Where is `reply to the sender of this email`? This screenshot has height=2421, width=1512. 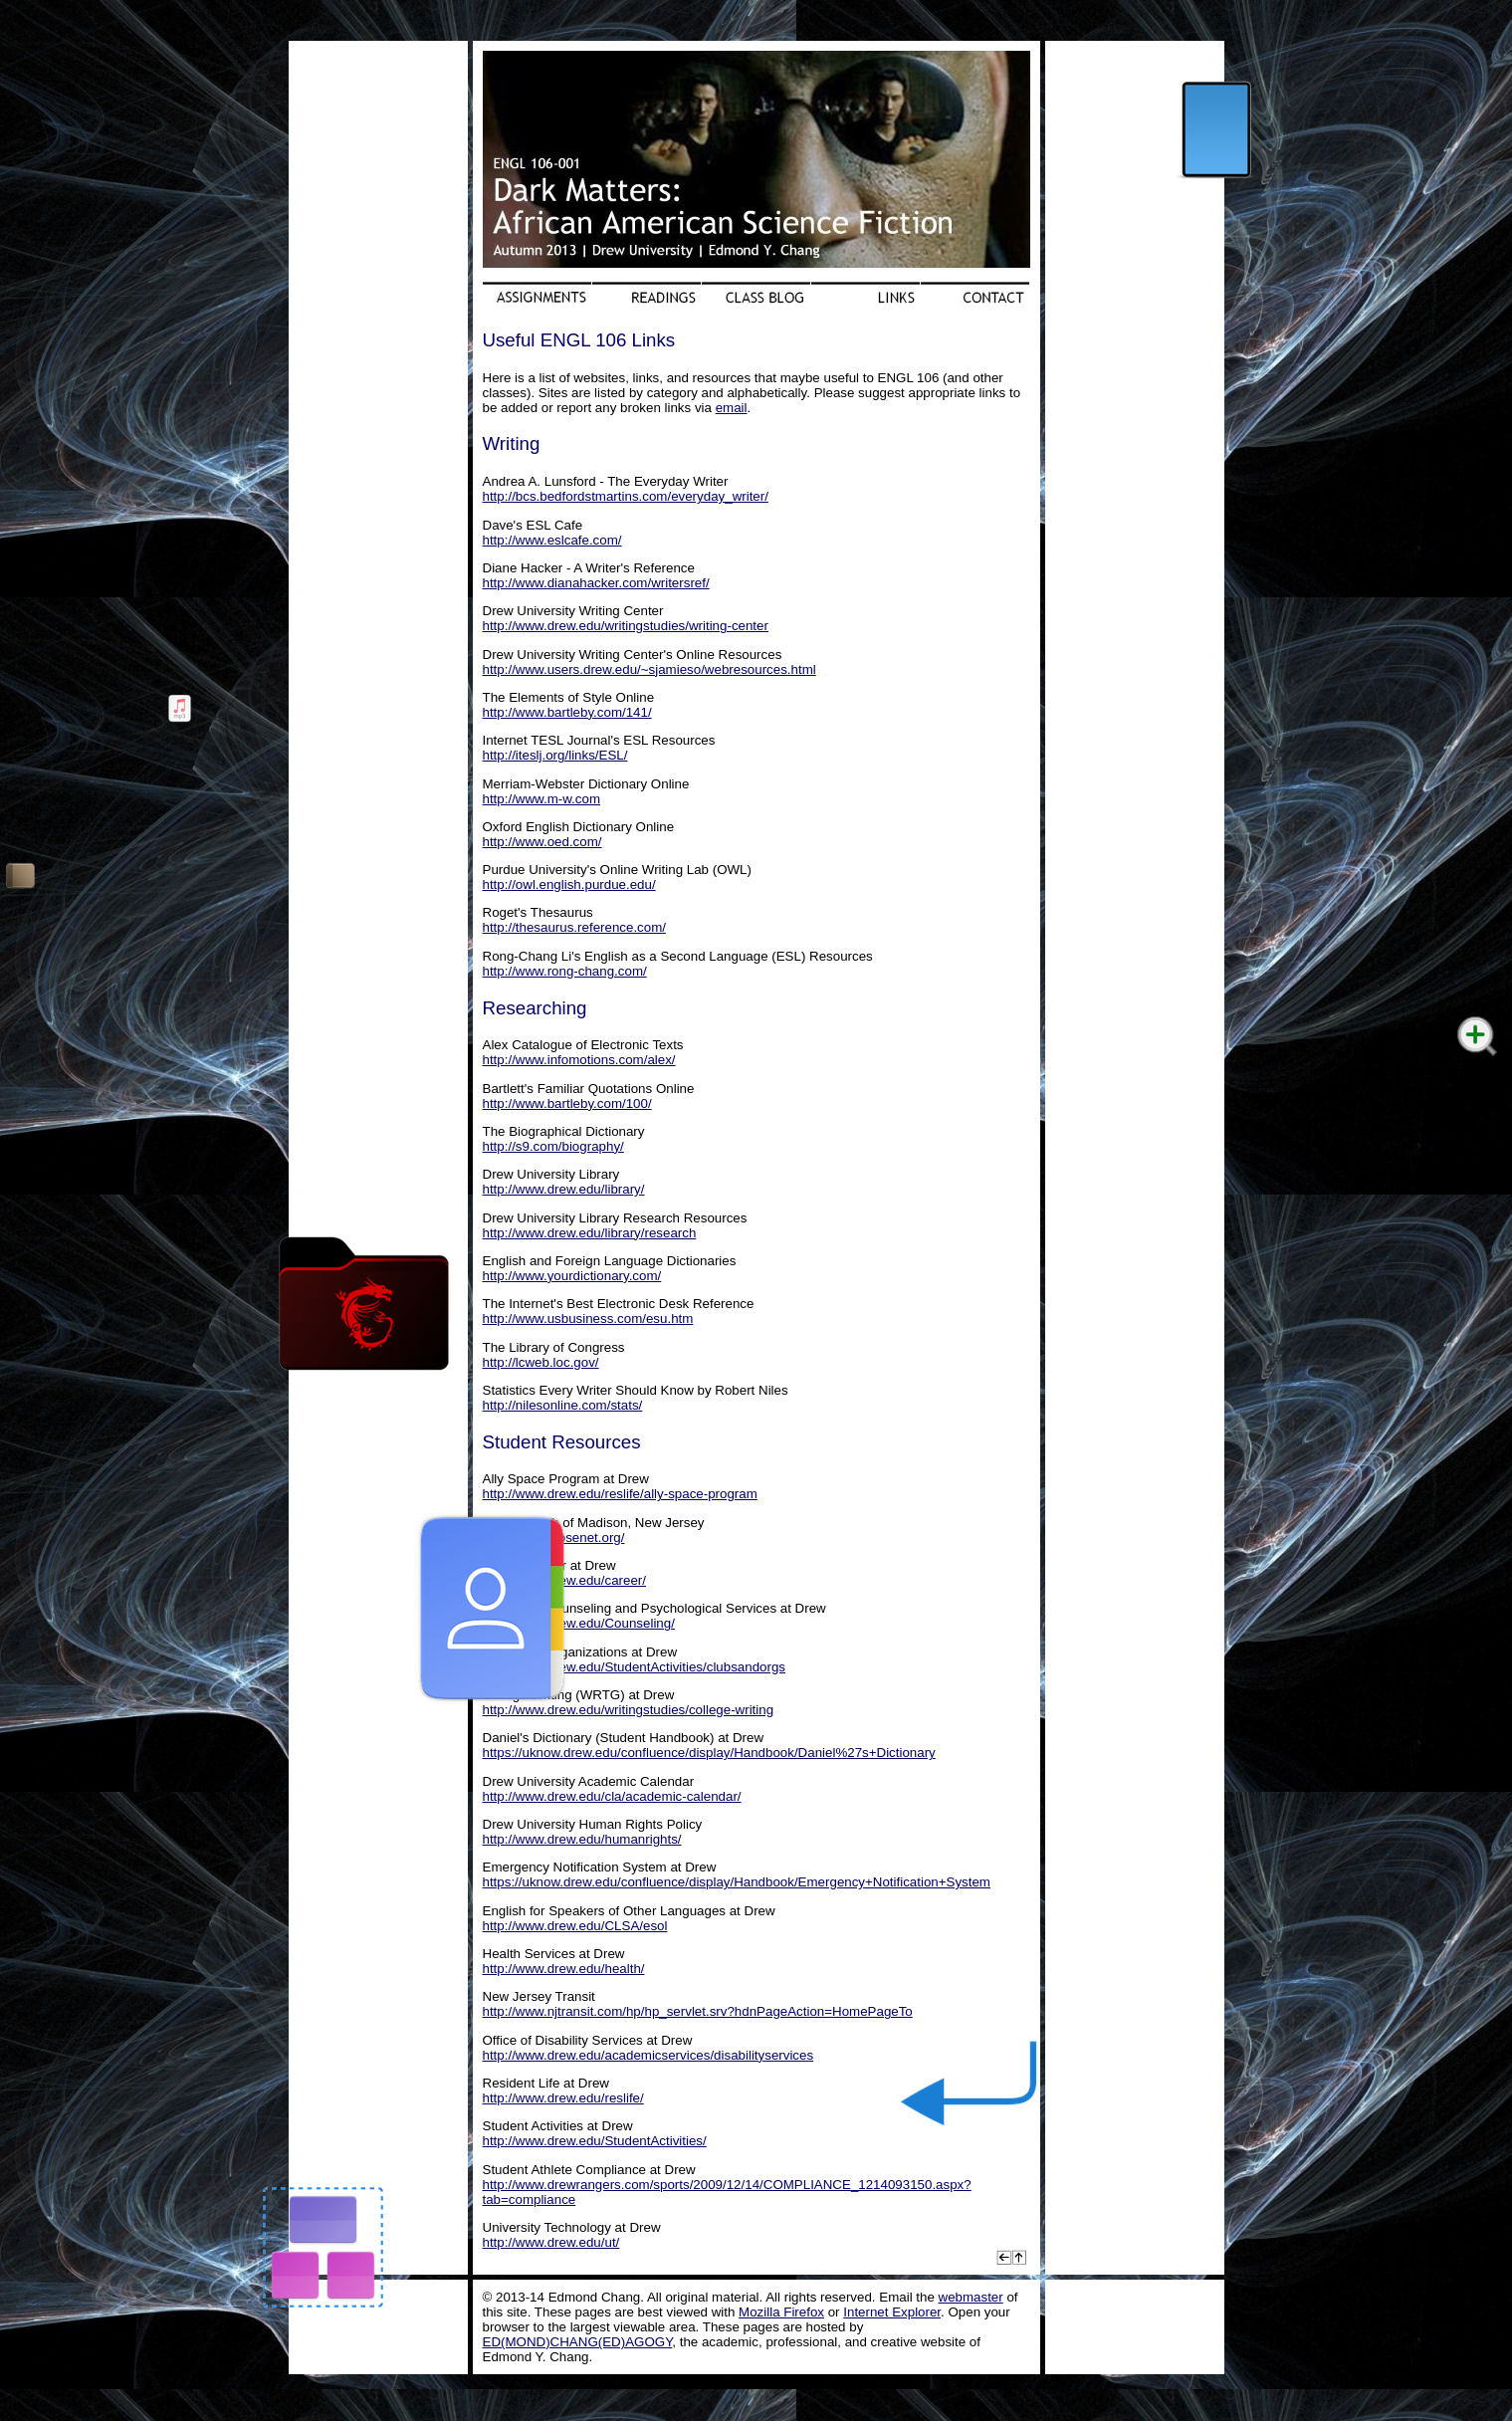 reply to the sender of this email is located at coordinates (967, 2083).